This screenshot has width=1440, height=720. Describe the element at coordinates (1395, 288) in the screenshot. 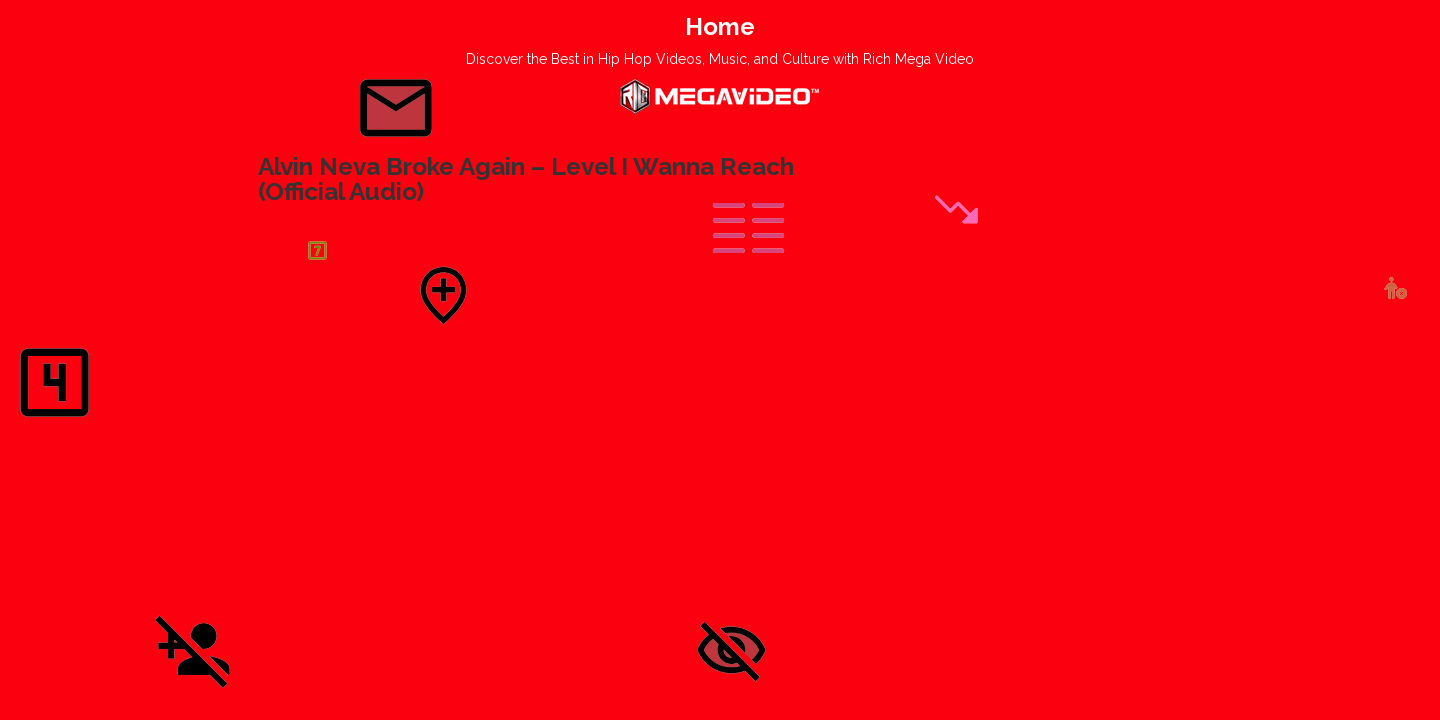

I see `remove a user or contact` at that location.